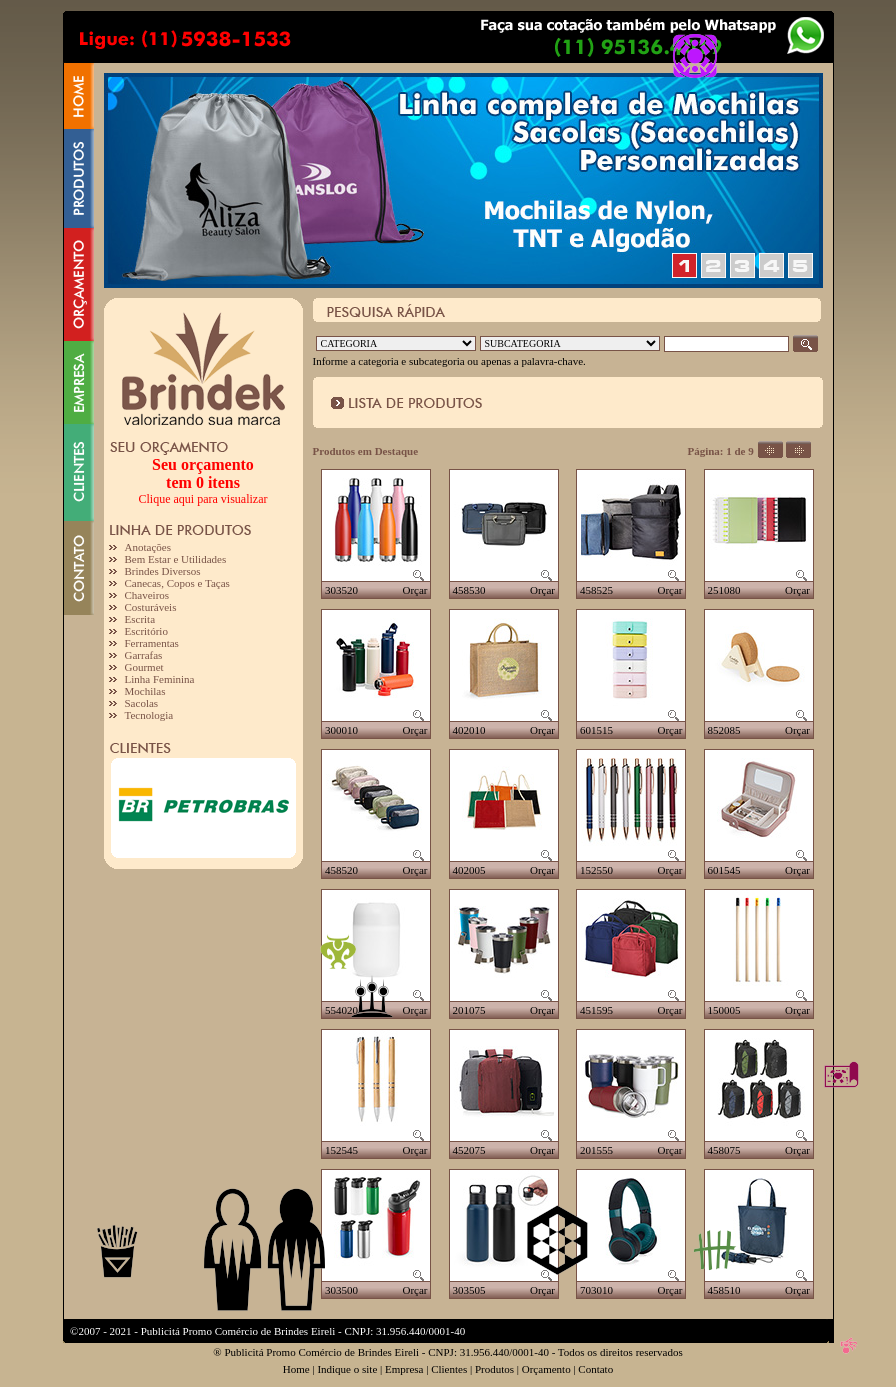 This screenshot has height=1387, width=896. Describe the element at coordinates (265, 1250) in the screenshot. I see `swap character or avatar body` at that location.